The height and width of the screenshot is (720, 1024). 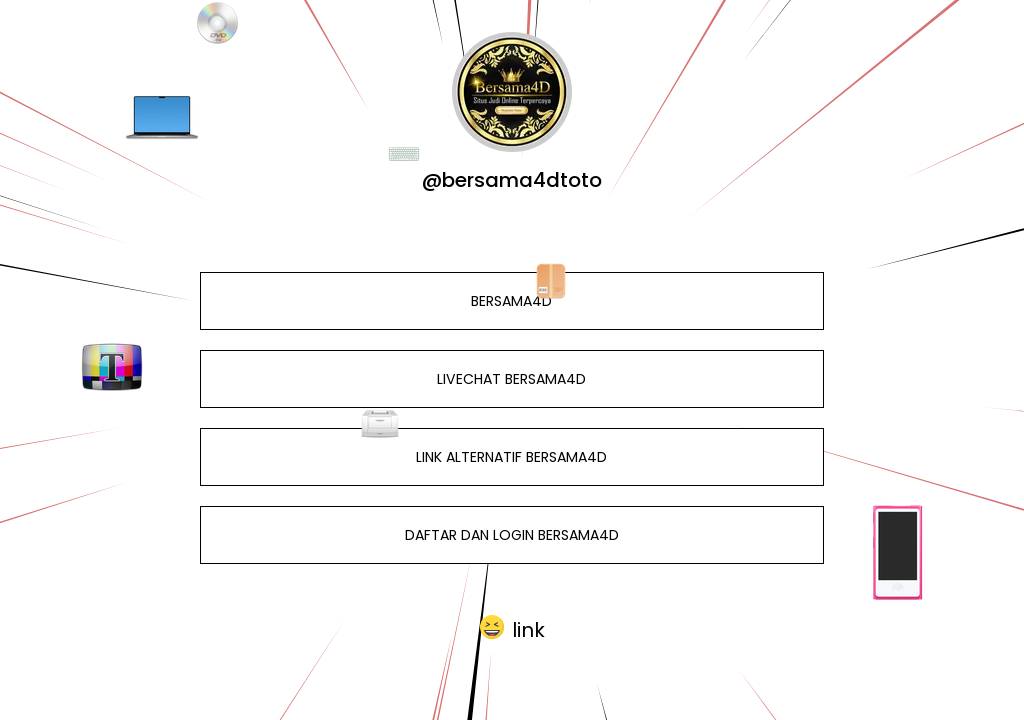 What do you see at coordinates (112, 370) in the screenshot?
I see `access text and title generator tools` at bounding box center [112, 370].